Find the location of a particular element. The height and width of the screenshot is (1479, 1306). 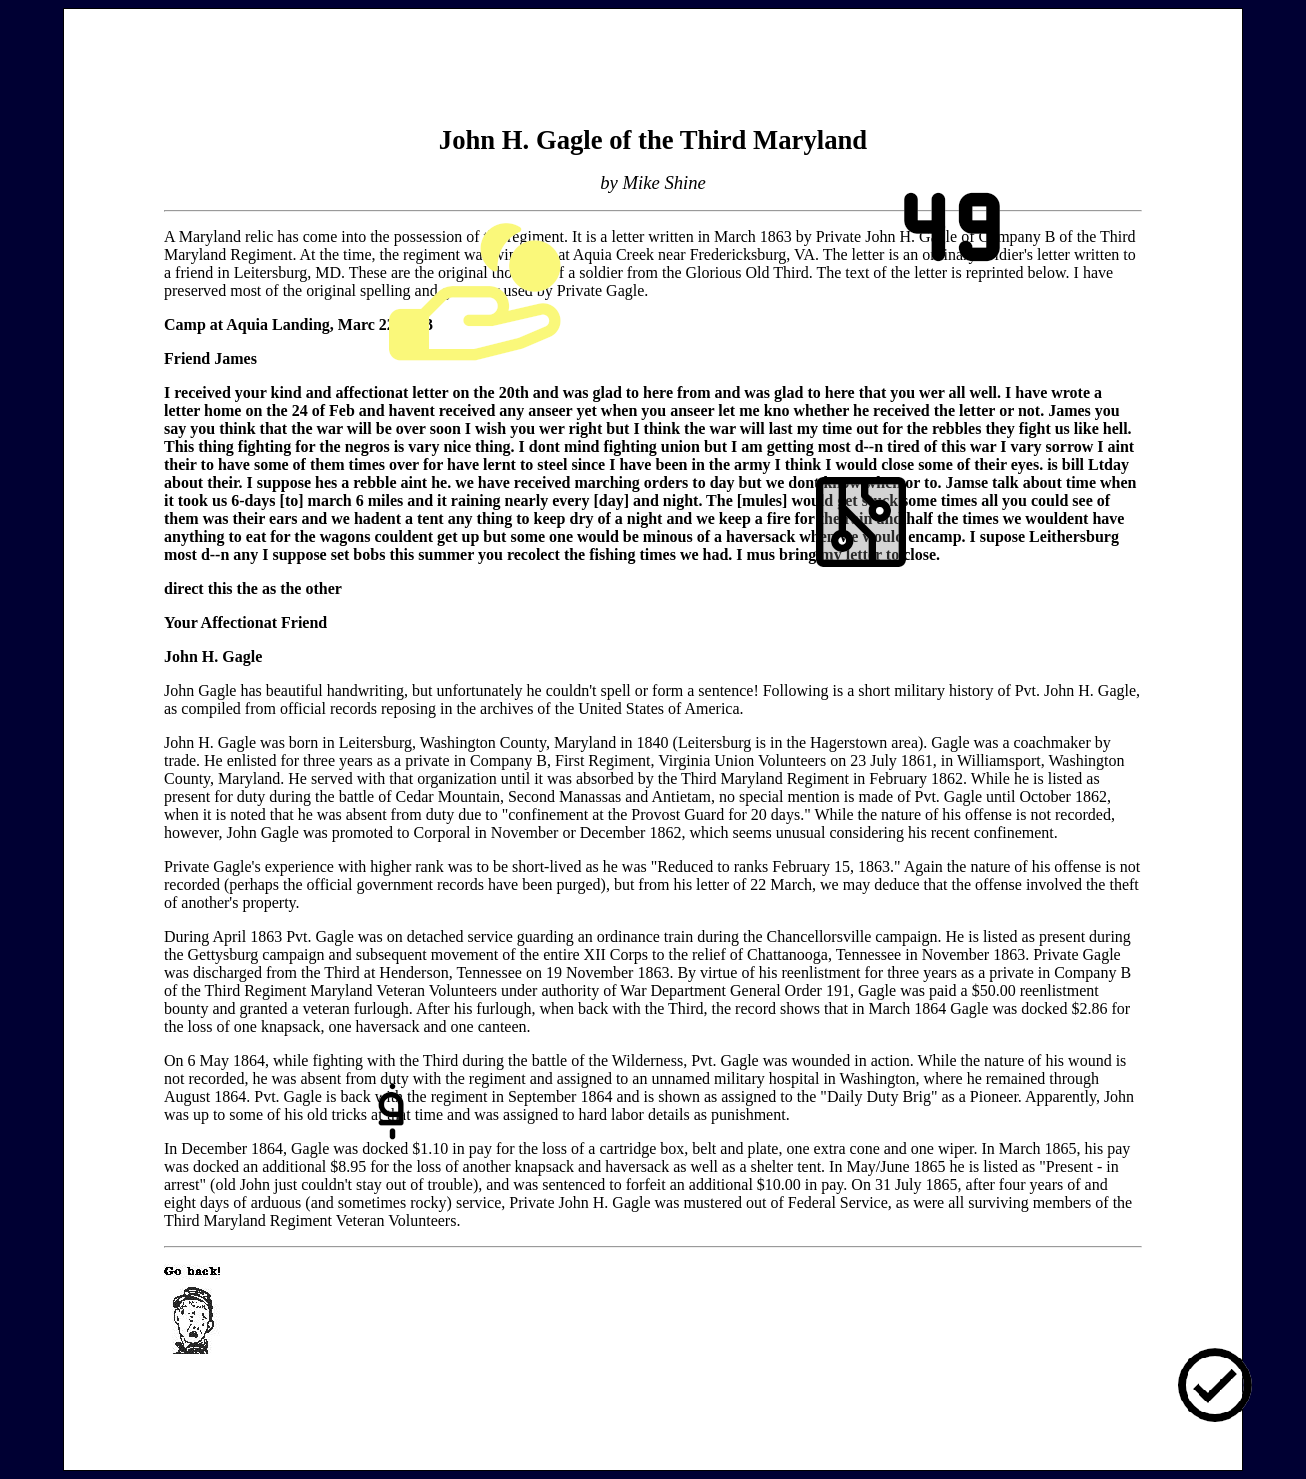

make a payment or donation is located at coordinates (480, 297).